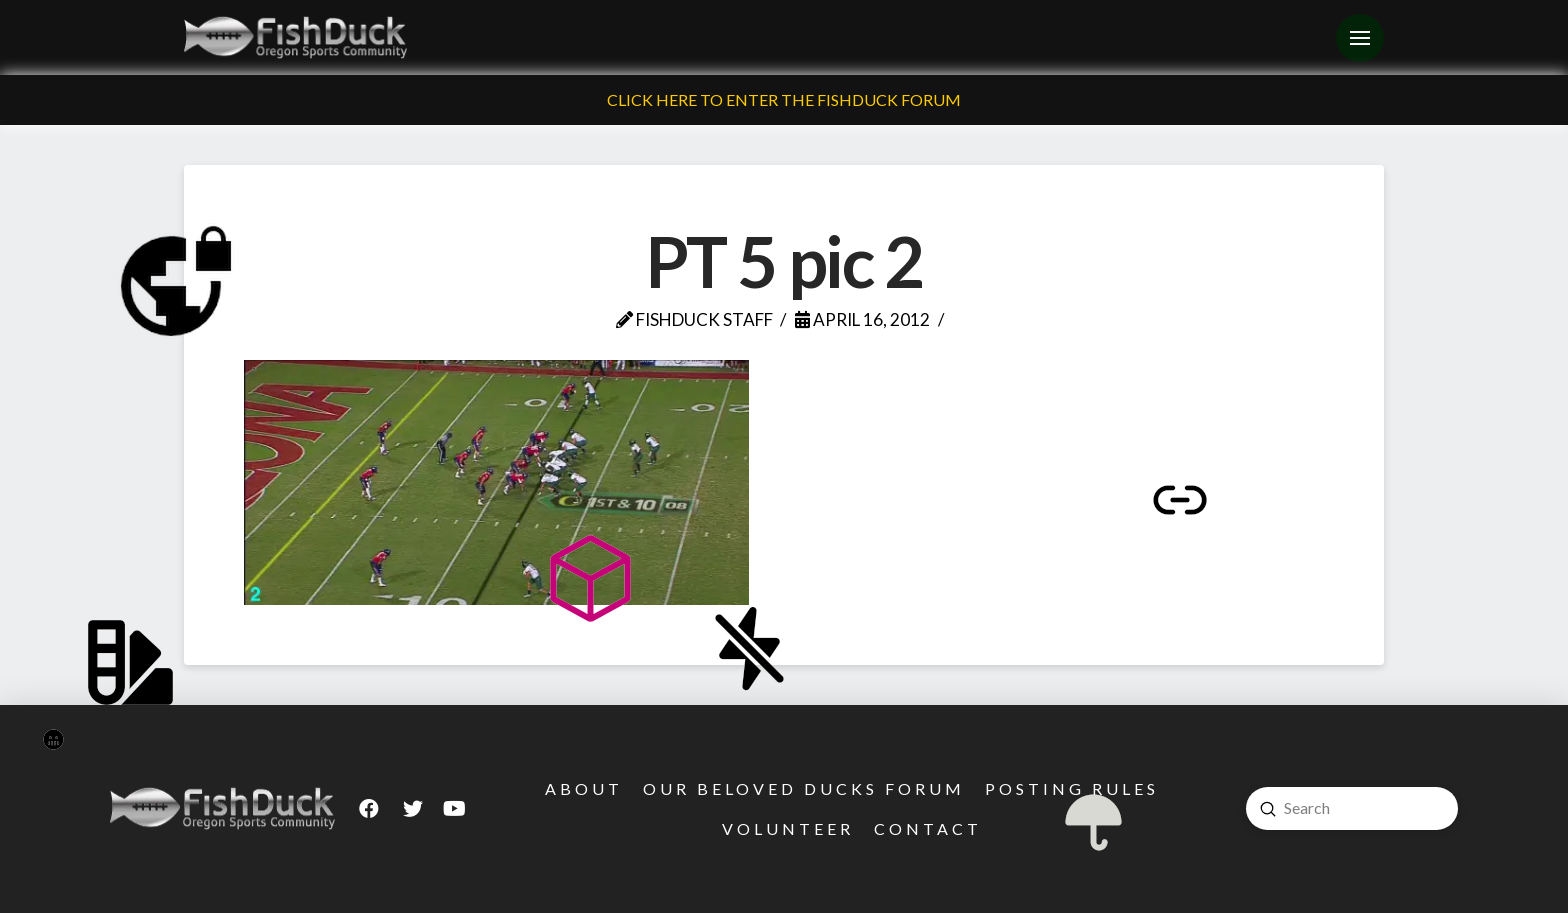 This screenshot has height=913, width=1568. Describe the element at coordinates (1180, 500) in the screenshot. I see `copy or share a link` at that location.